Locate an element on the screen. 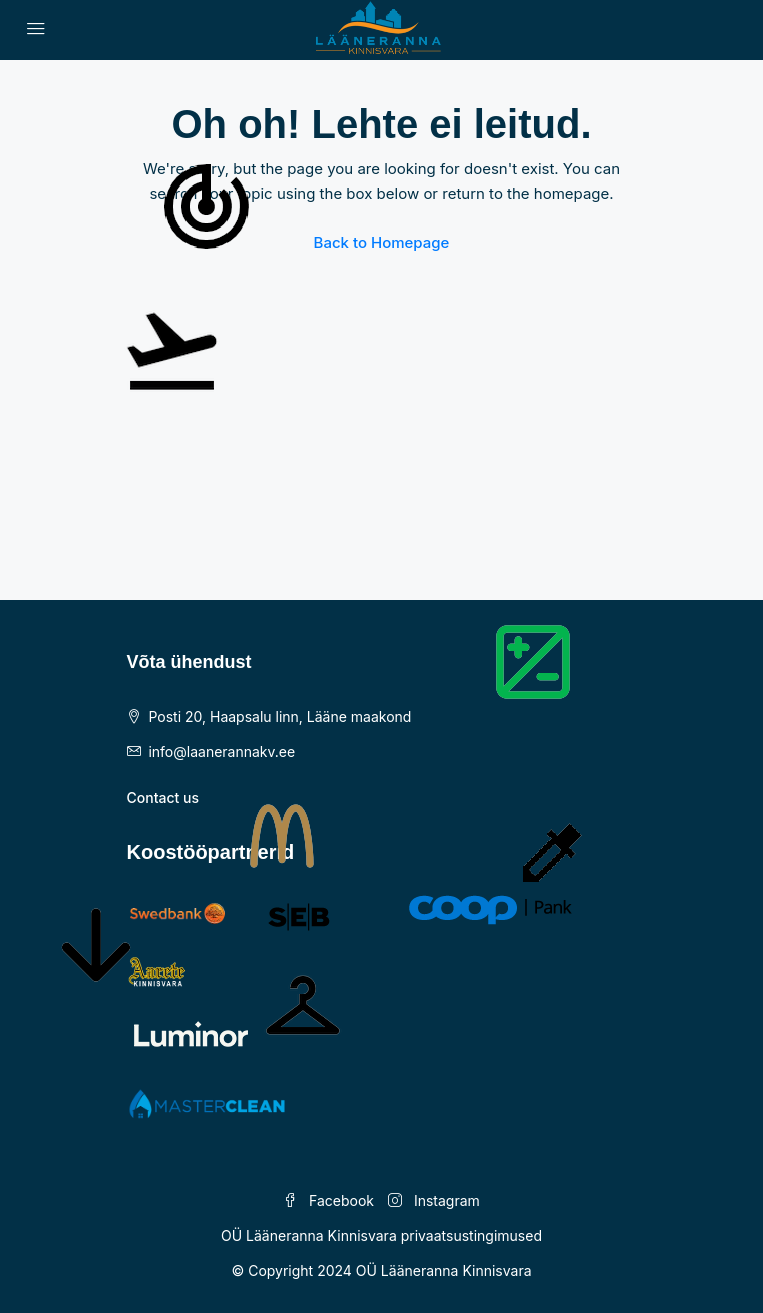 The image size is (763, 1313). pick a color from the image using the eyedropper tool is located at coordinates (551, 853).